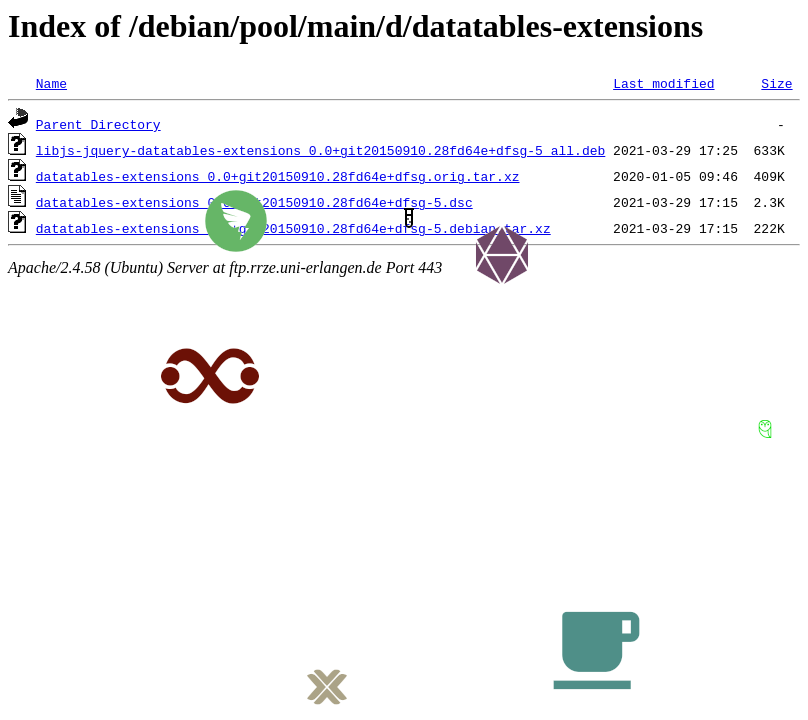 Image resolution: width=808 pixels, height=720 pixels. I want to click on TrueUp company logo, so click(765, 429).